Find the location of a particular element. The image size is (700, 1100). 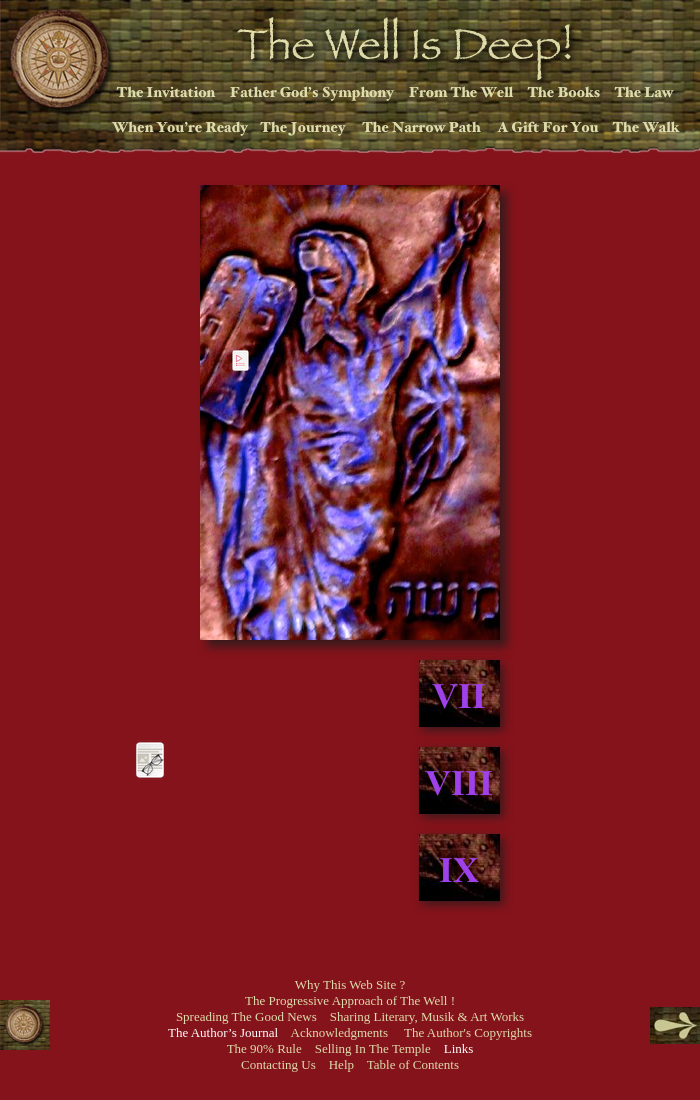

audio playlist file (.scpls format) is located at coordinates (240, 360).